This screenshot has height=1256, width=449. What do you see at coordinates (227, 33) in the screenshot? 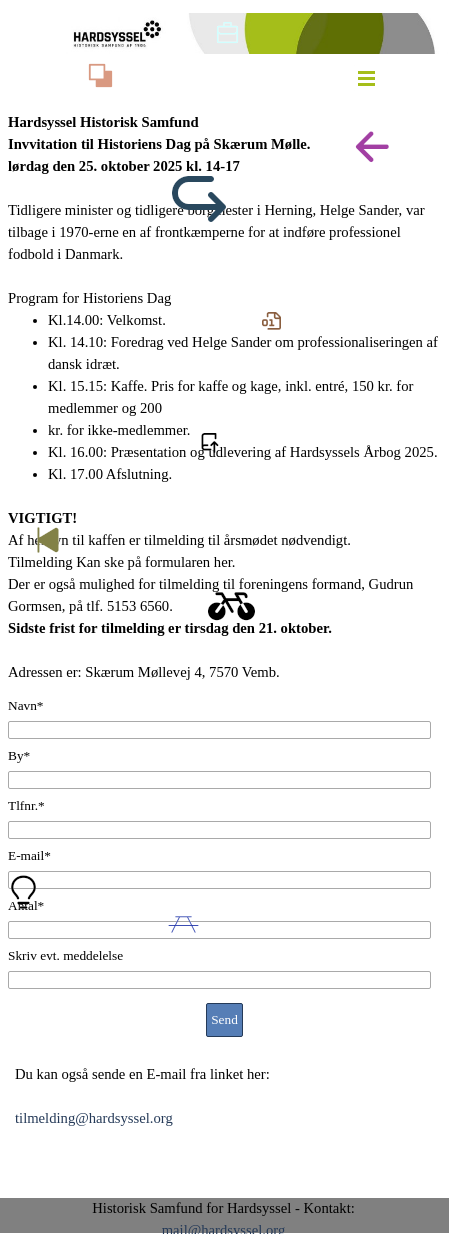
I see `access work or business-related content` at bounding box center [227, 33].